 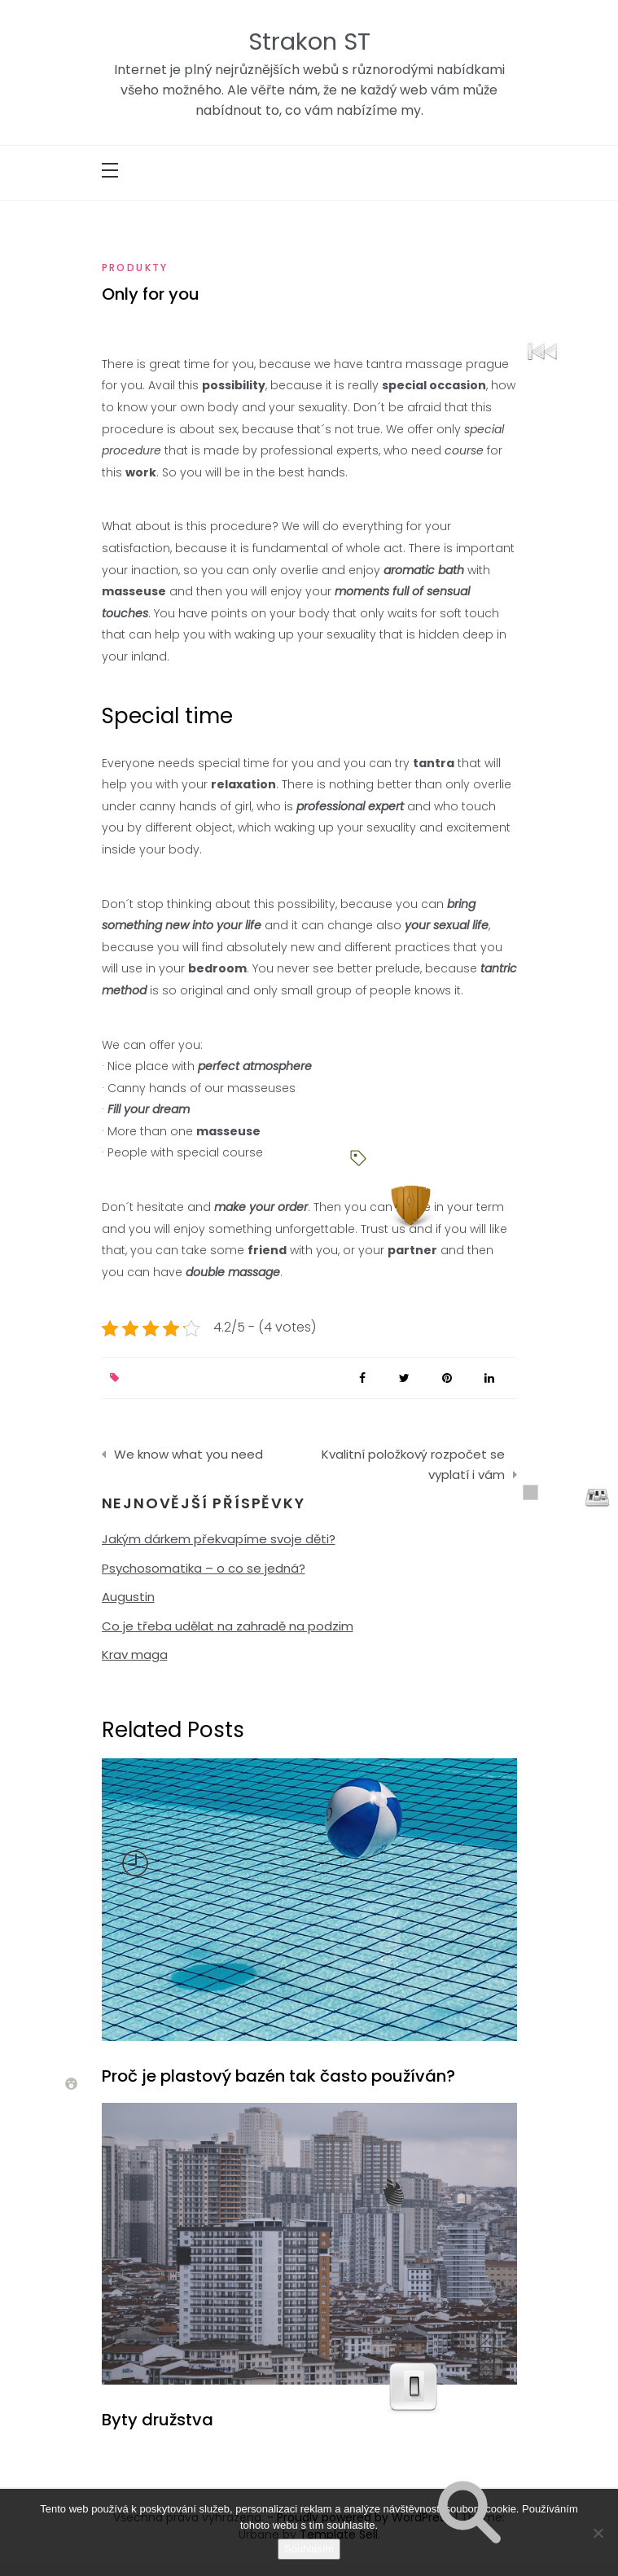 What do you see at coordinates (392, 2192) in the screenshot?
I see `open glade interface designer` at bounding box center [392, 2192].